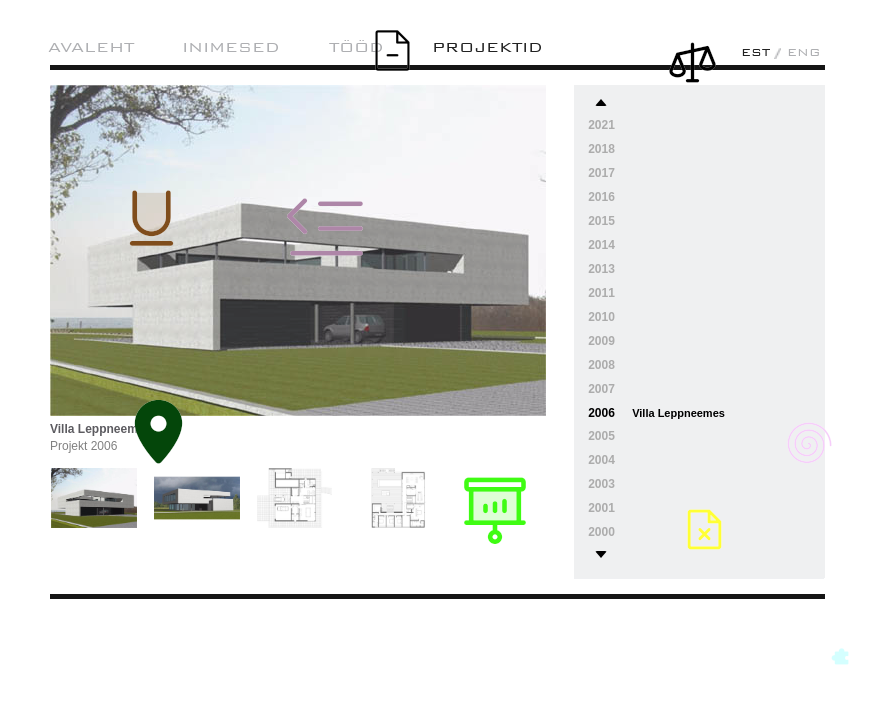 This screenshot has width=875, height=720. Describe the element at coordinates (495, 506) in the screenshot. I see `view presentation with chart data` at that location.